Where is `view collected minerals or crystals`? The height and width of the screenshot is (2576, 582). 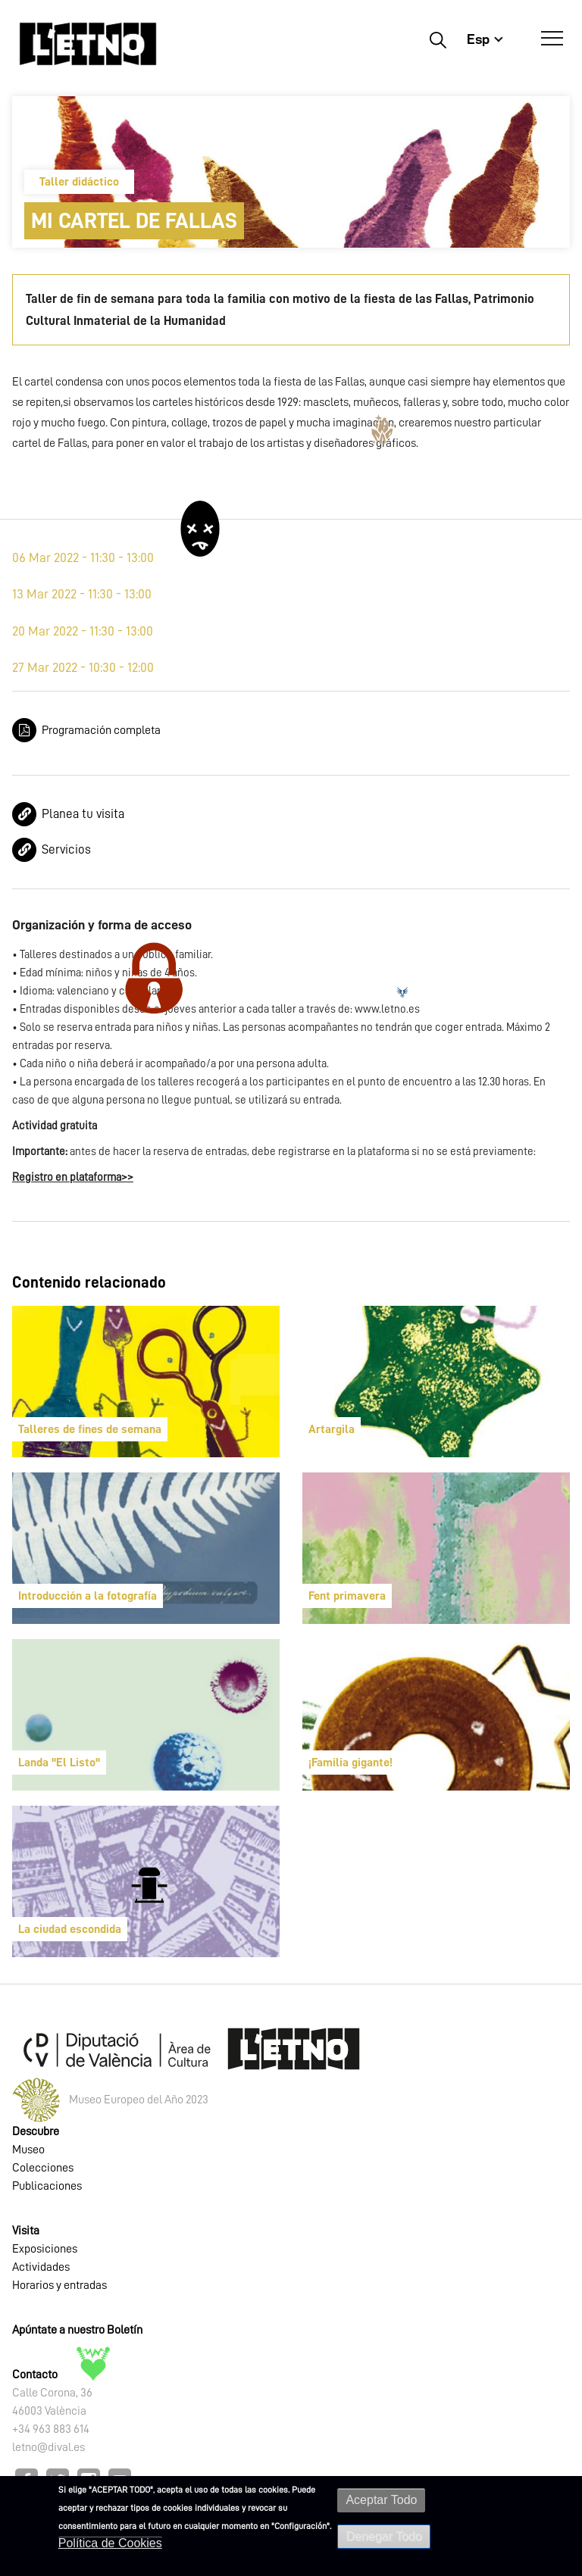
view collected minerals or crystals is located at coordinates (383, 429).